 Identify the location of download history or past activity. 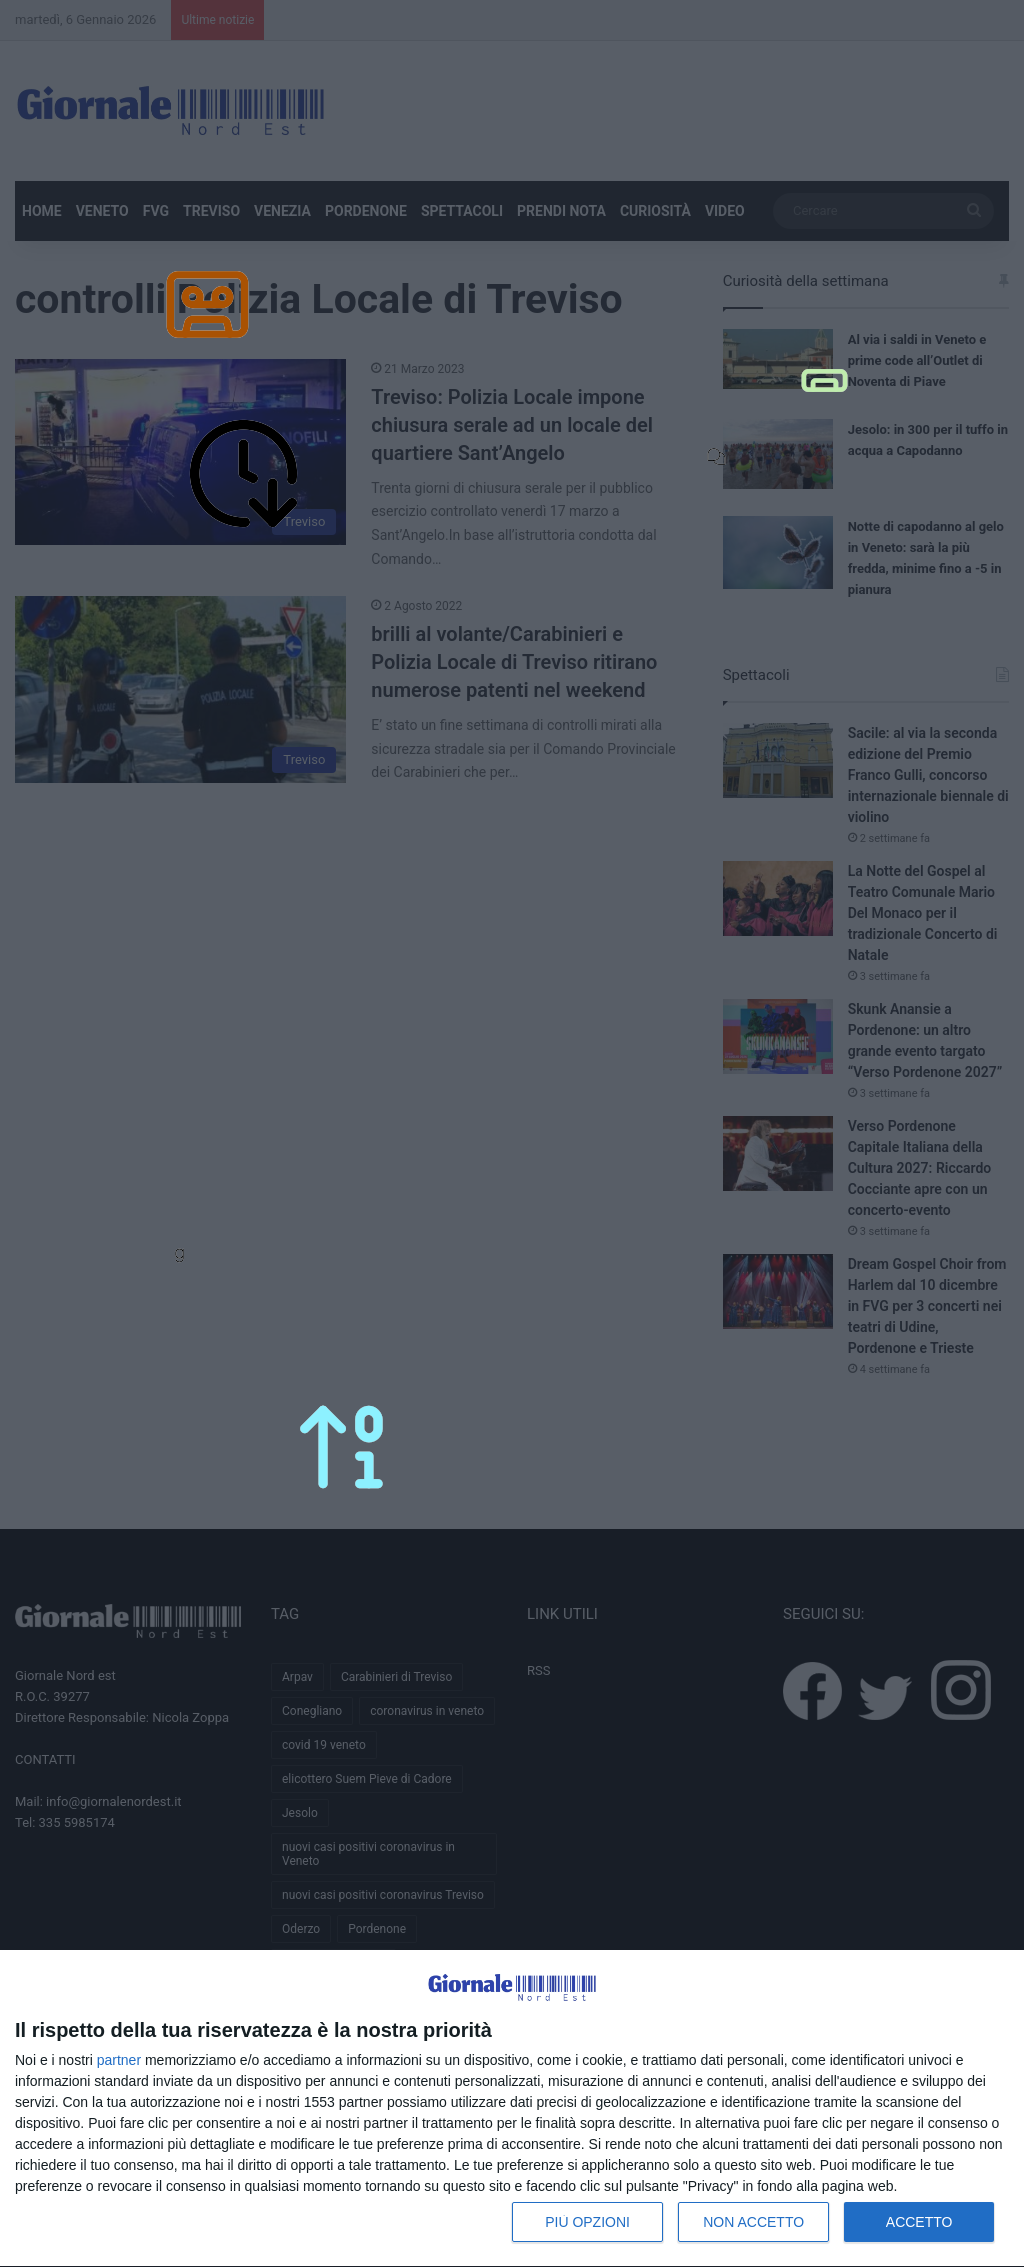
(243, 473).